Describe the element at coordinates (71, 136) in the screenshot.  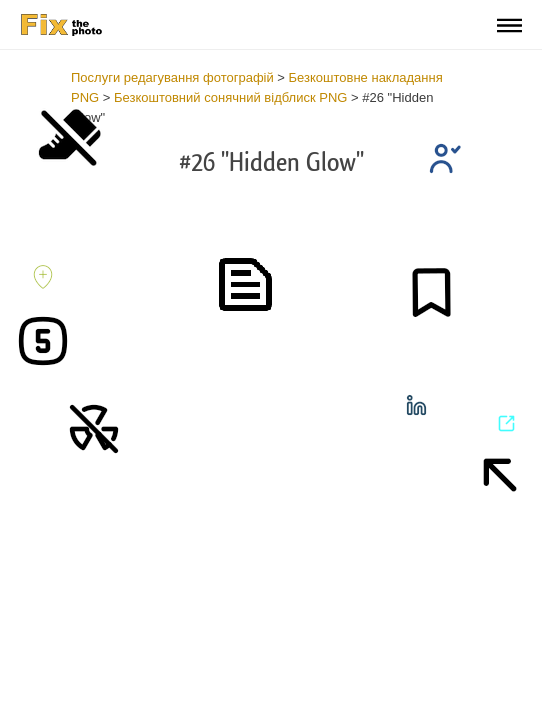
I see `indicates area where stepping is prohibited` at that location.